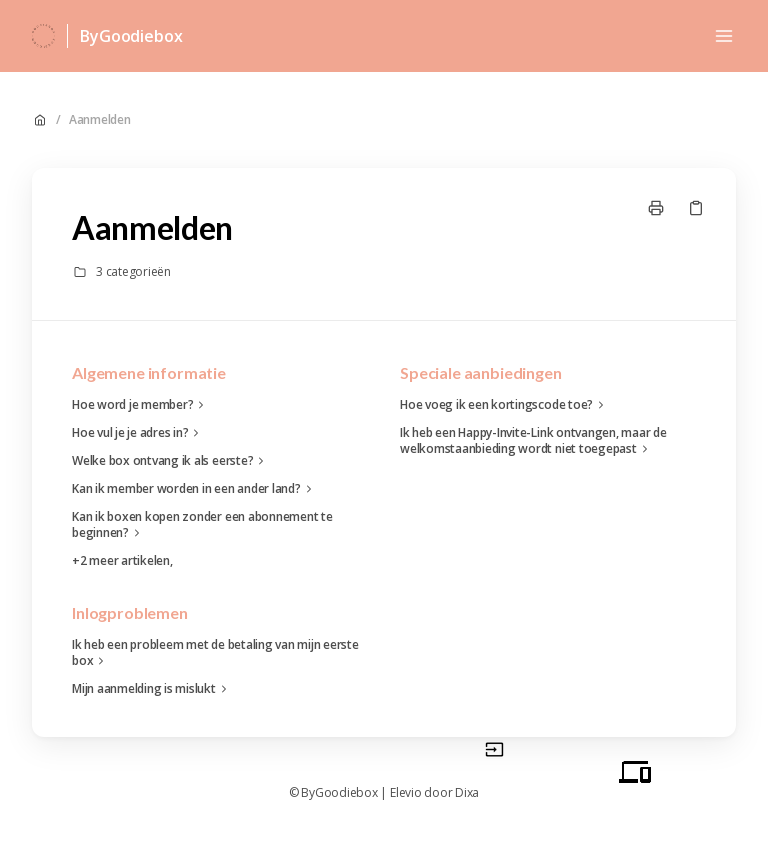 The height and width of the screenshot is (849, 768). Describe the element at coordinates (635, 772) in the screenshot. I see `manage connected devices` at that location.